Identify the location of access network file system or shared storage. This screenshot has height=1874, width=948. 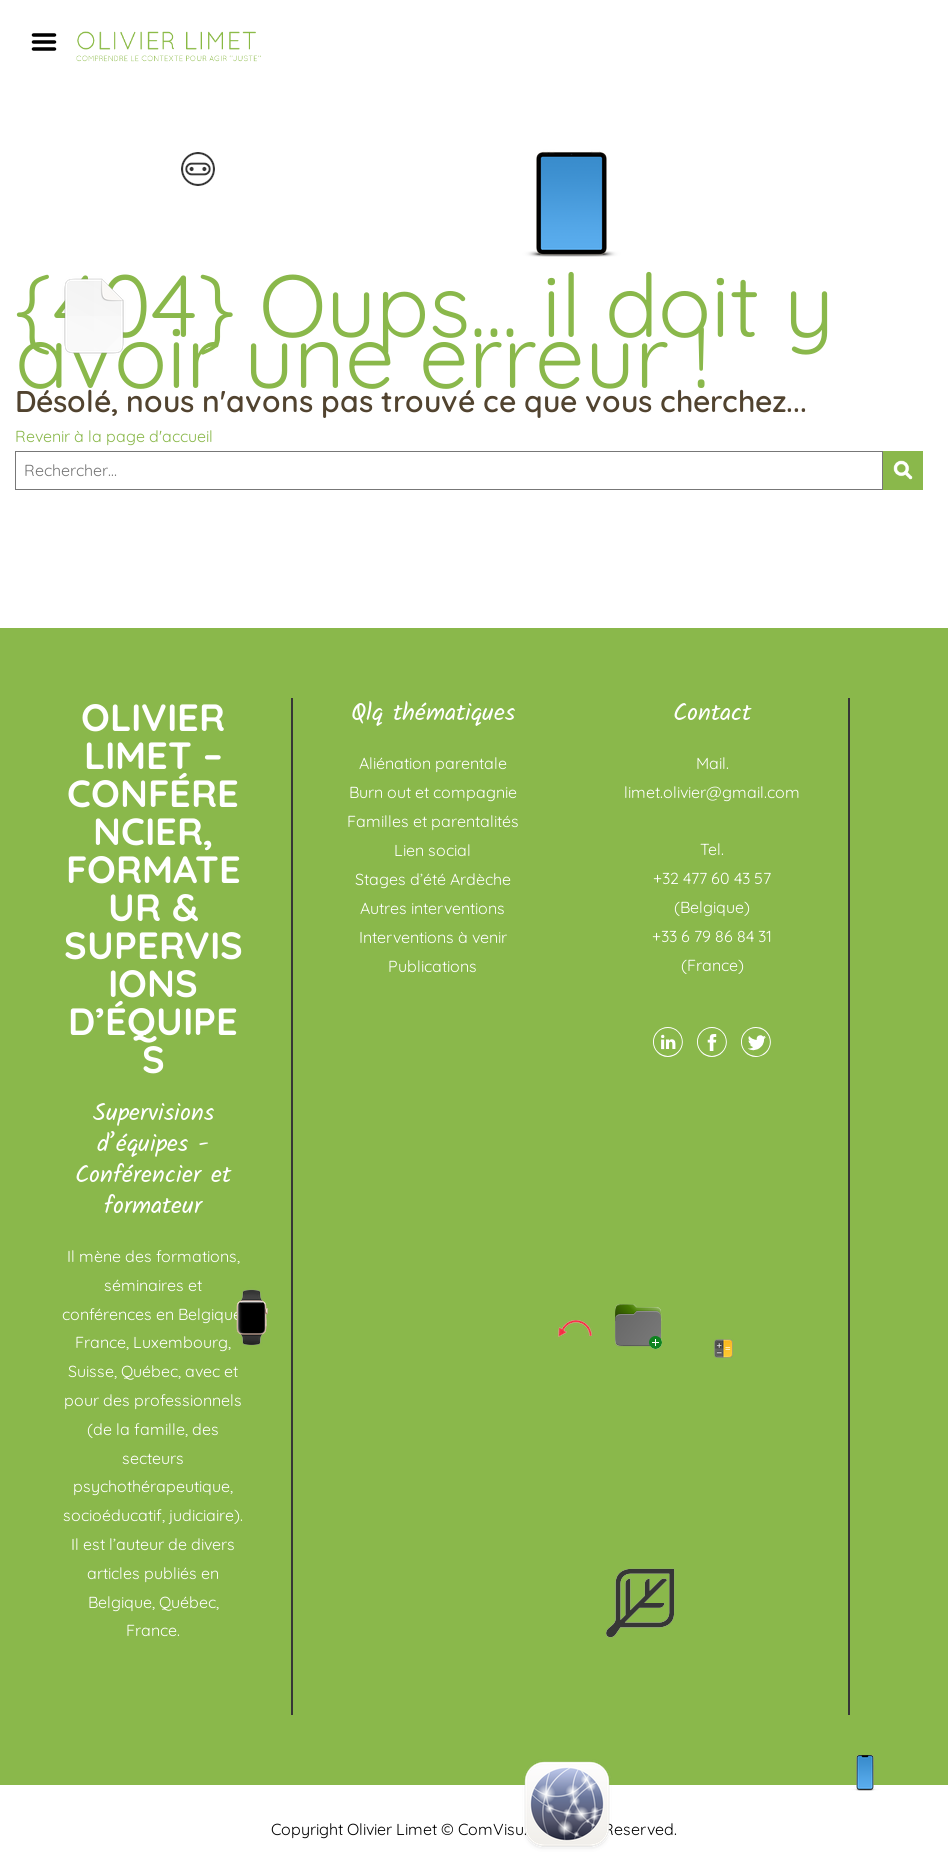
(567, 1804).